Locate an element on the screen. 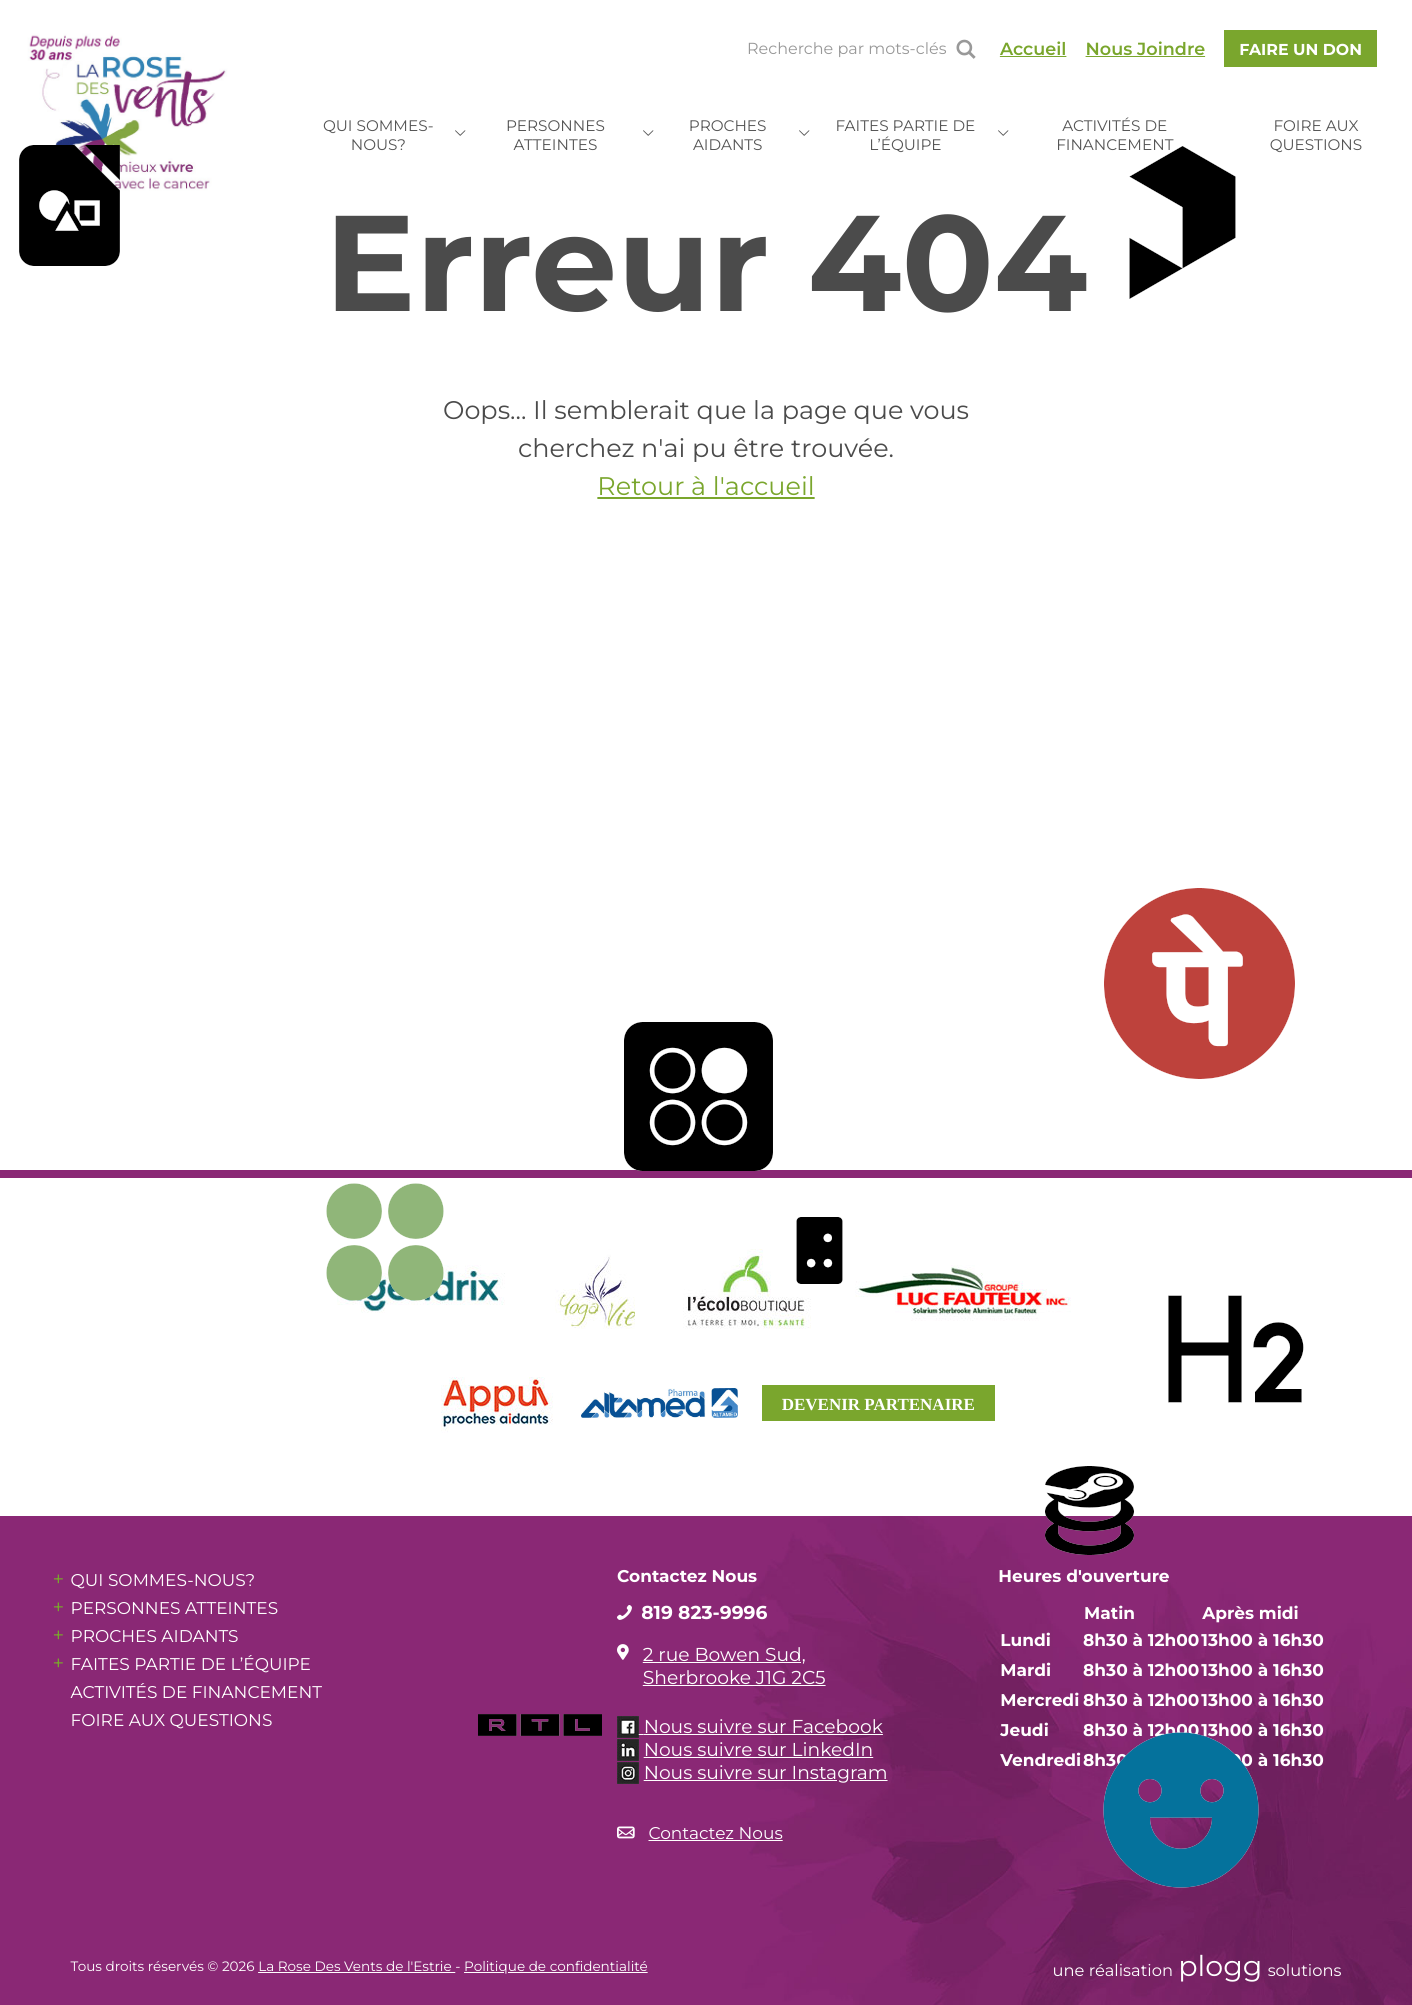 Image resolution: width=1412 pixels, height=2005 pixels. open the payback rewards app is located at coordinates (698, 1096).